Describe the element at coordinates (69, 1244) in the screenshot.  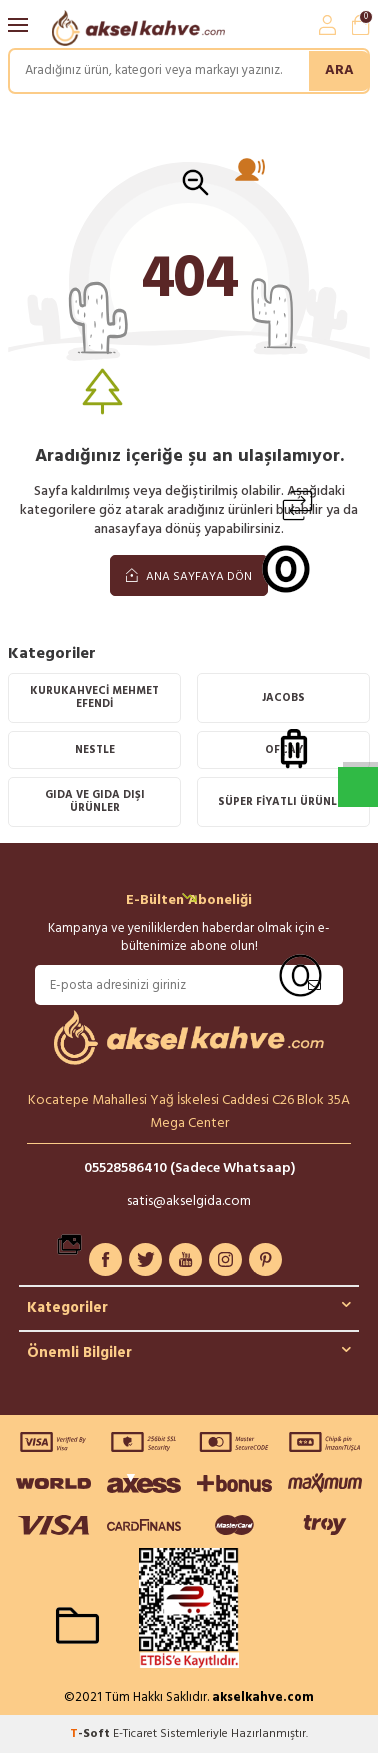
I see `view photo gallery or image library` at that location.